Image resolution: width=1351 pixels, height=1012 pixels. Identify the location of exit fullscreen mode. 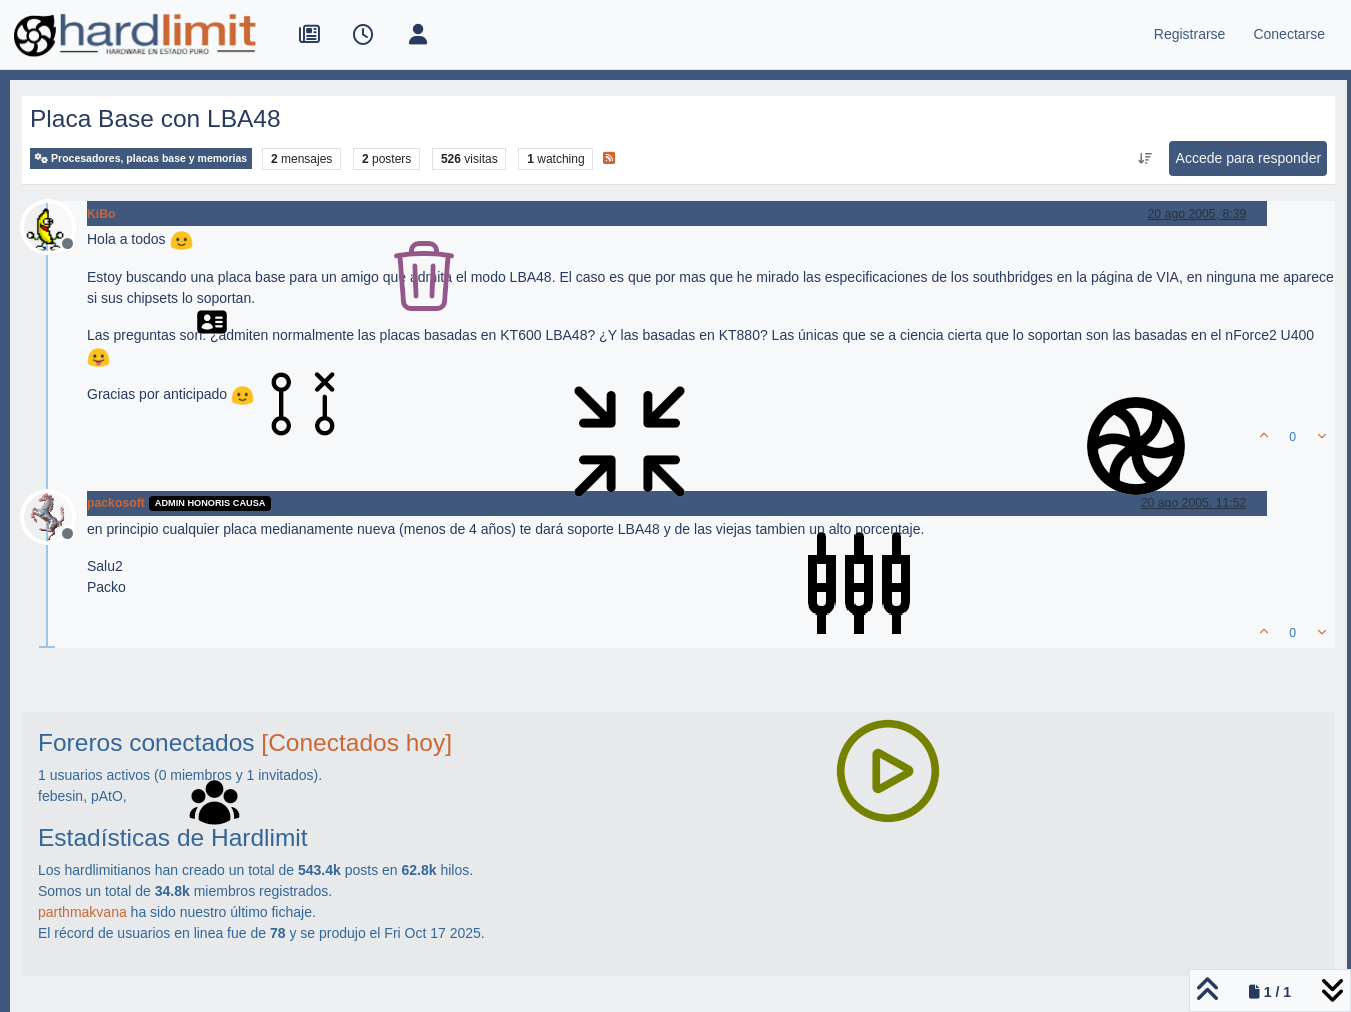
(629, 441).